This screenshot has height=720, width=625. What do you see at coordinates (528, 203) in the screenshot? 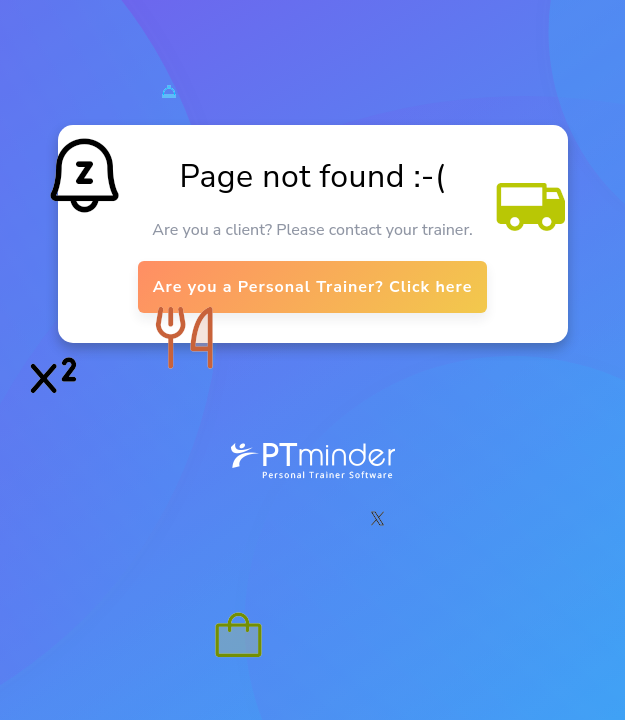
I see `track your delivery or shipment` at bounding box center [528, 203].